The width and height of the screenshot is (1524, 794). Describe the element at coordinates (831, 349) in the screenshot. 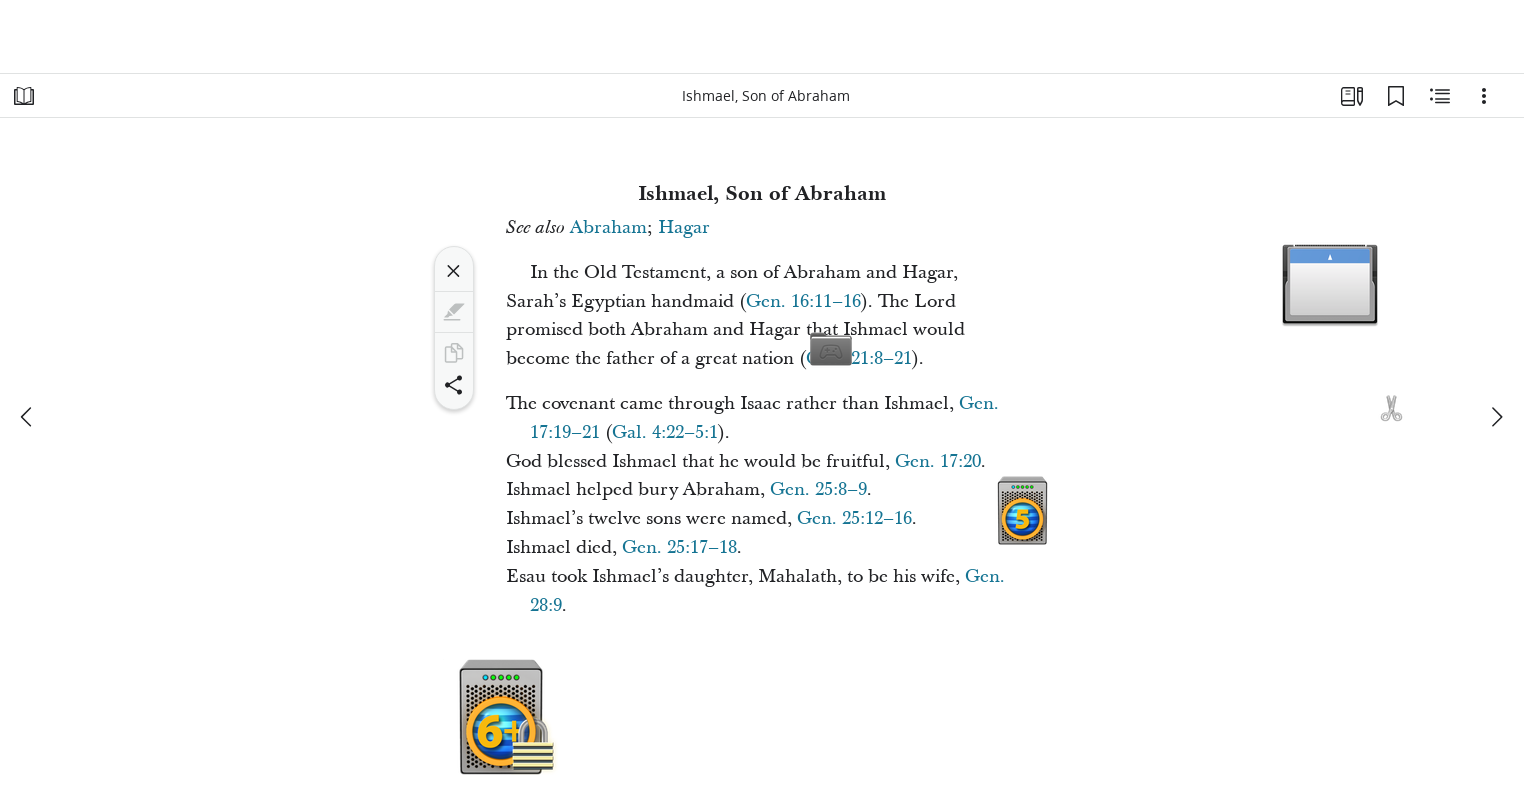

I see `open your games folder` at that location.